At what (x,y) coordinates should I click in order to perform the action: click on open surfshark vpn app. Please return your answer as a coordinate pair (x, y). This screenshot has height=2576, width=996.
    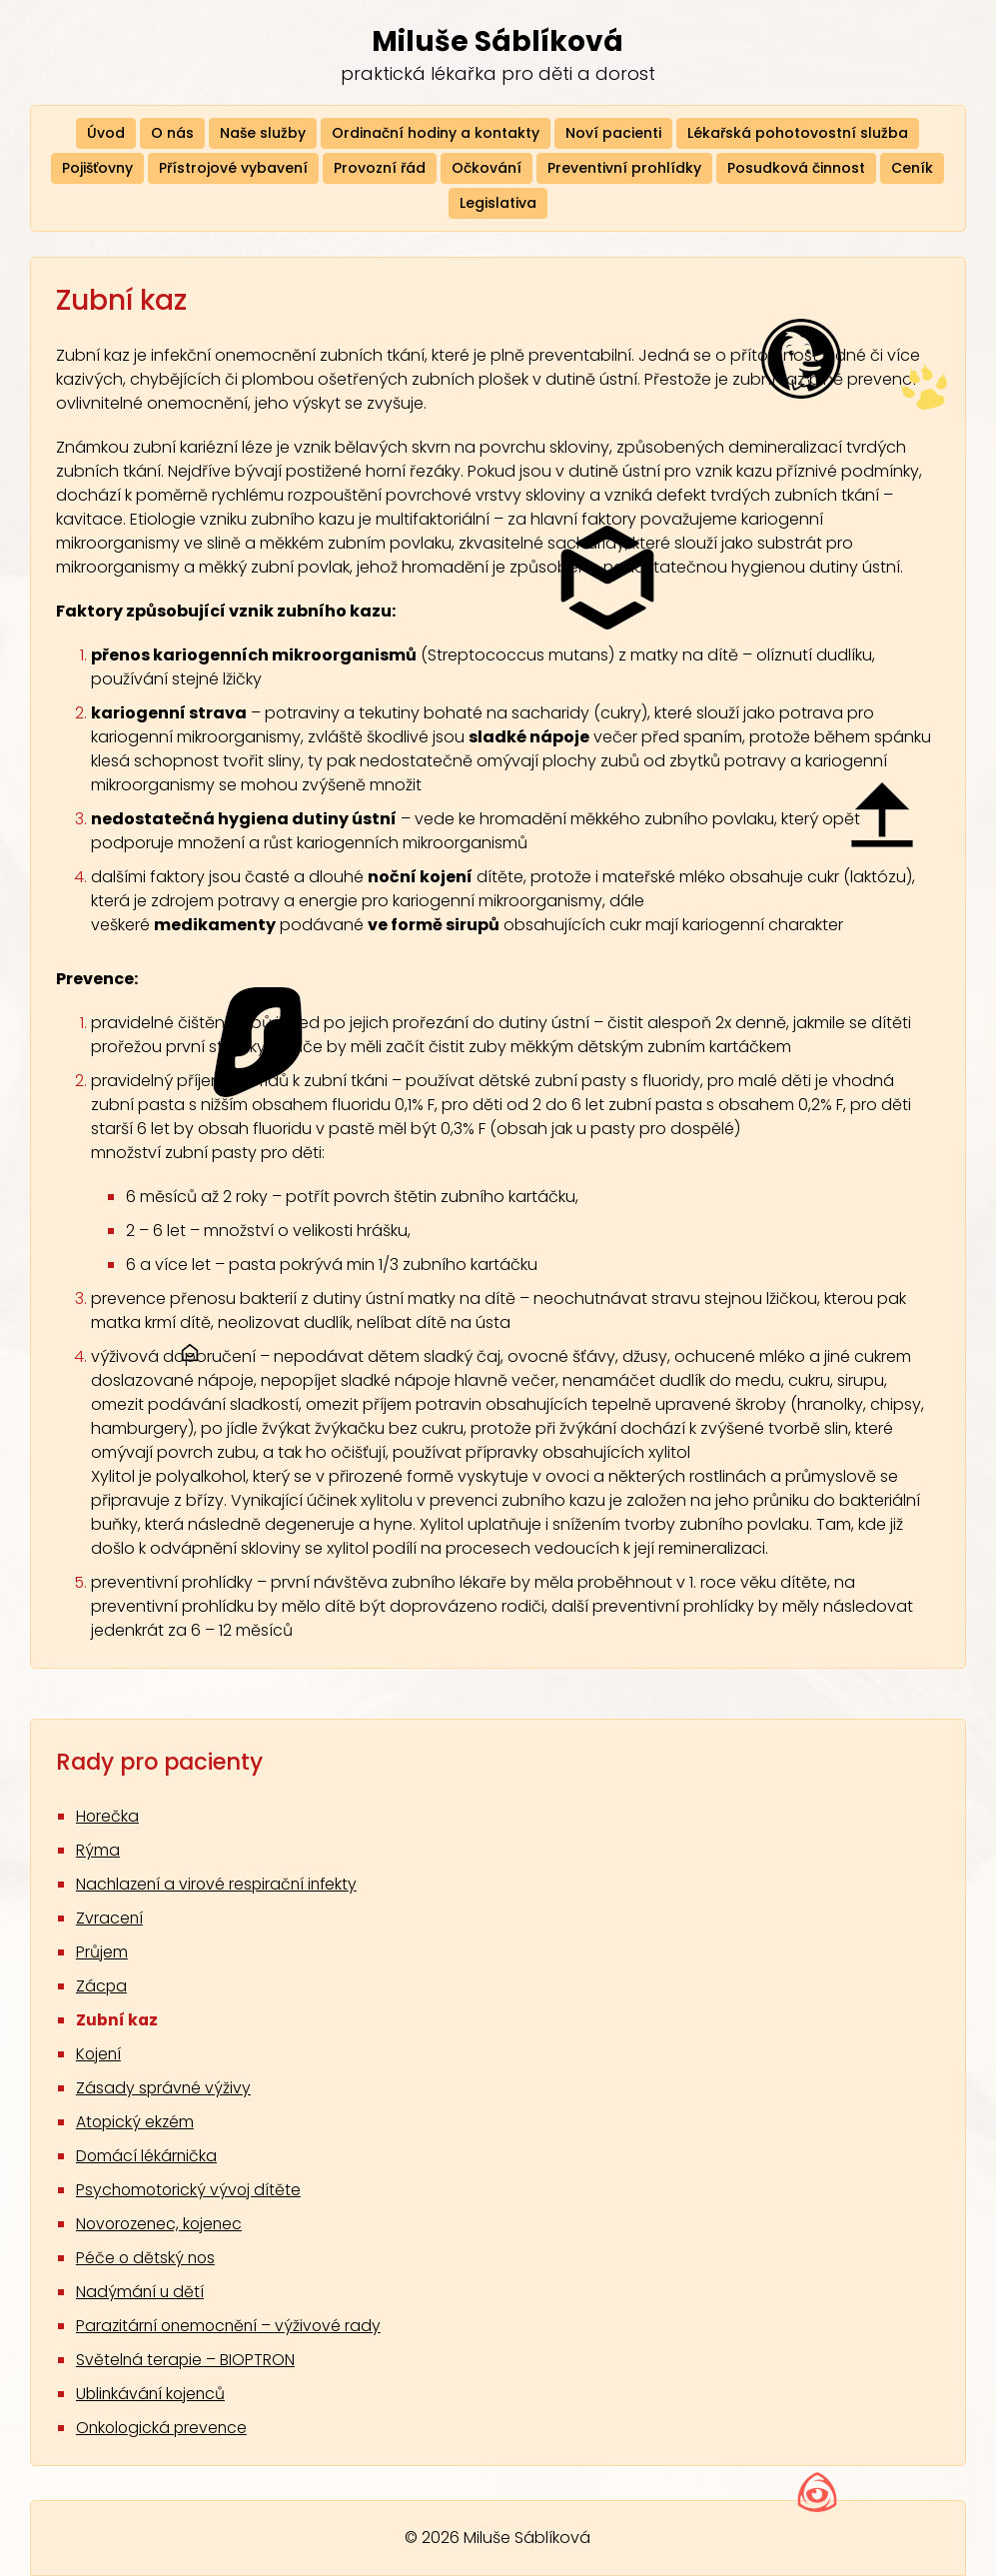
    Looking at the image, I should click on (258, 1042).